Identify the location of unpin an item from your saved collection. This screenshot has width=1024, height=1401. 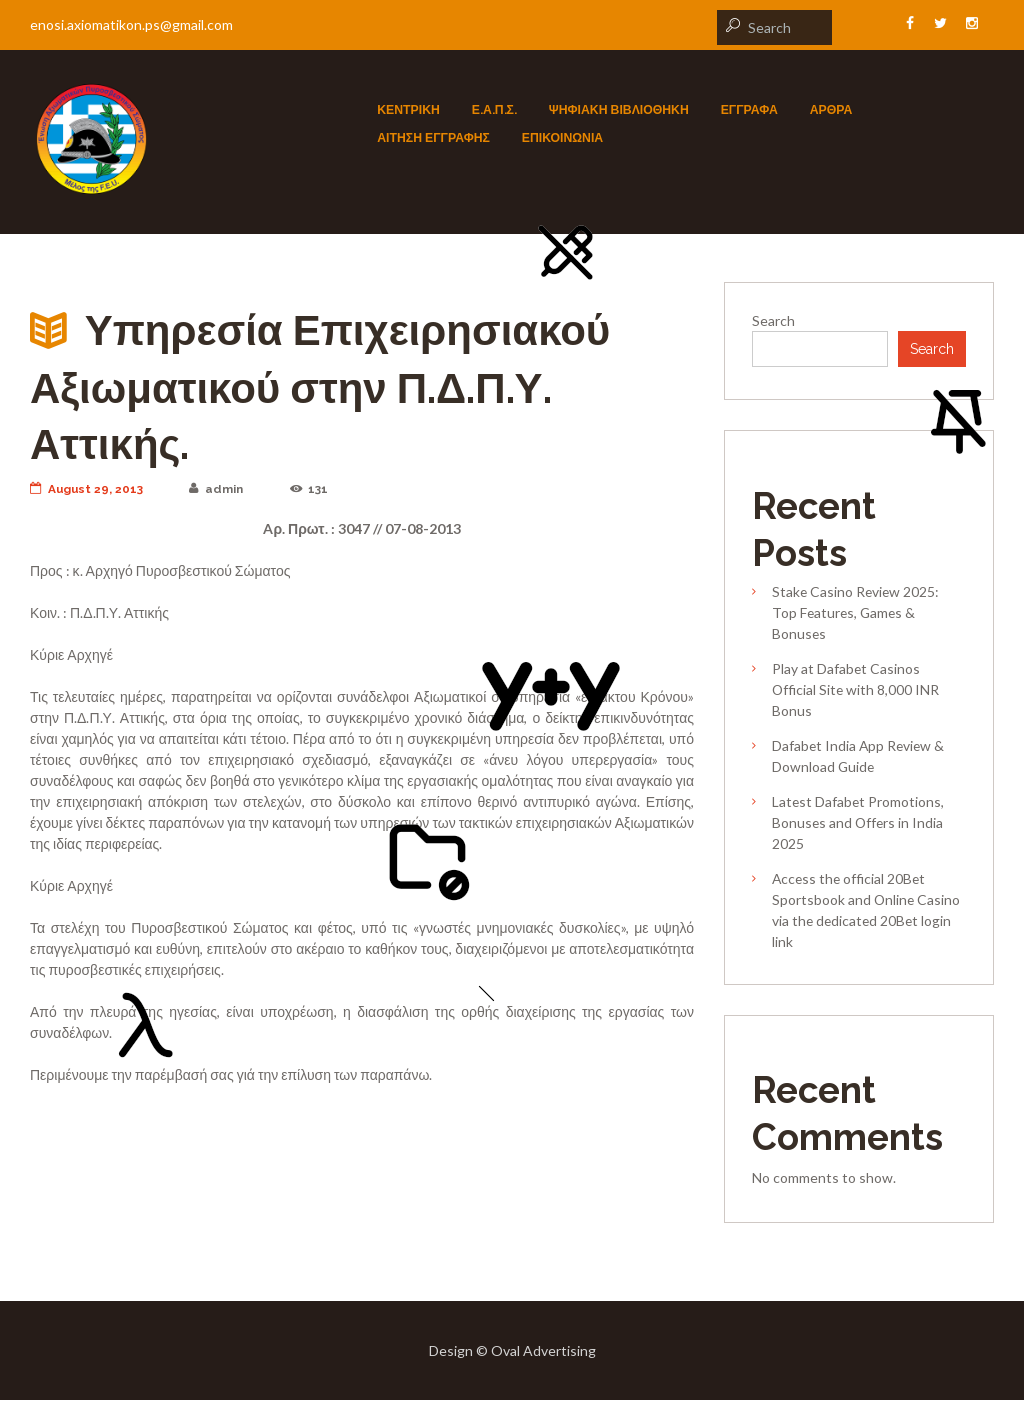
(959, 418).